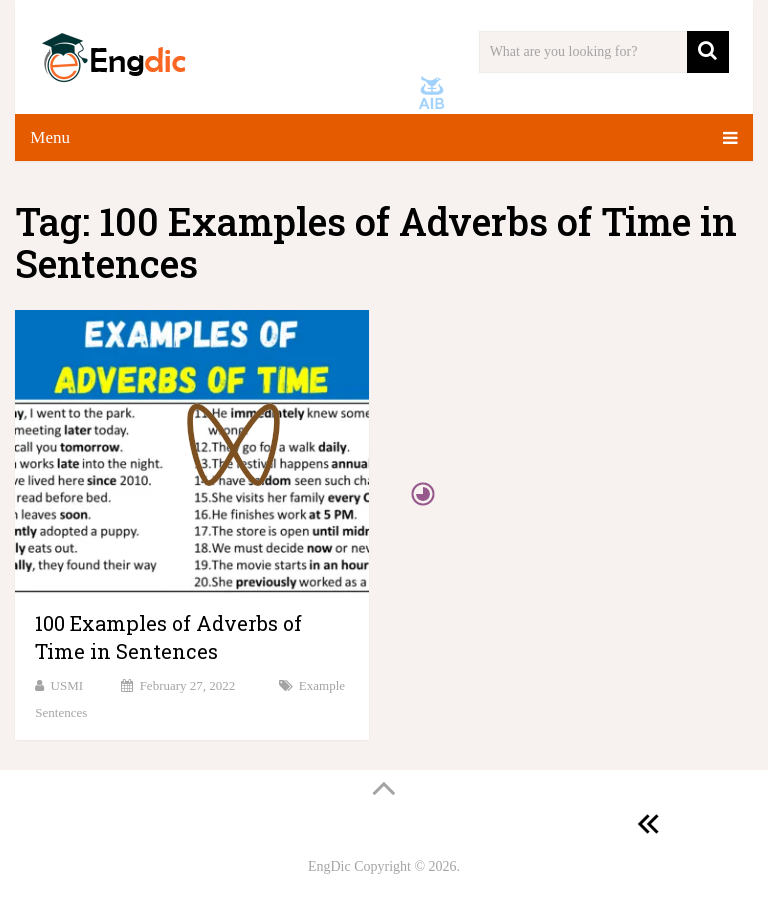 Image resolution: width=768 pixels, height=917 pixels. What do you see at coordinates (649, 824) in the screenshot?
I see `go back to the previous section` at bounding box center [649, 824].